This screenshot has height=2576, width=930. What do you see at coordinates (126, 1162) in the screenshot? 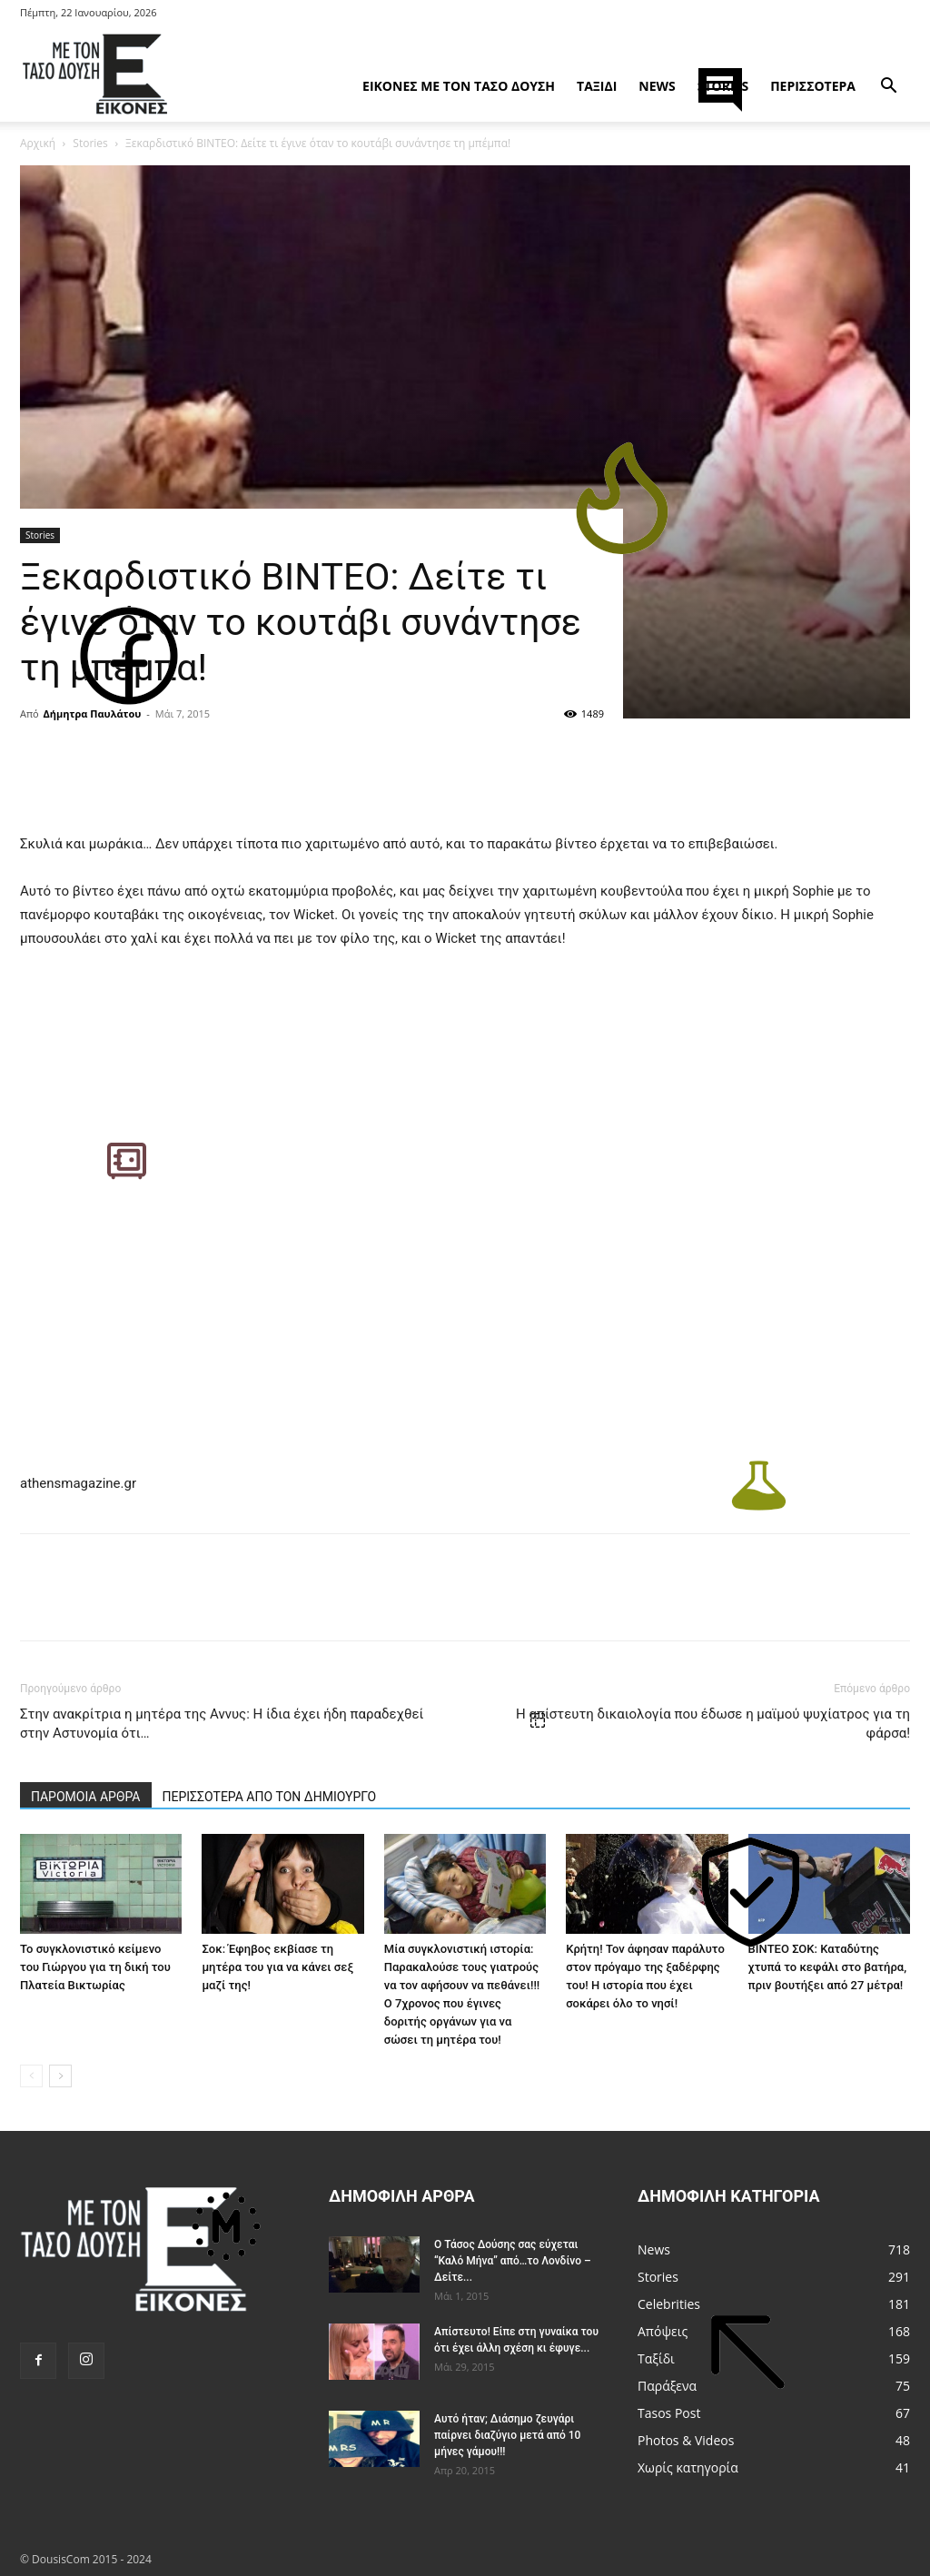
I see `access fiscal host settings` at bounding box center [126, 1162].